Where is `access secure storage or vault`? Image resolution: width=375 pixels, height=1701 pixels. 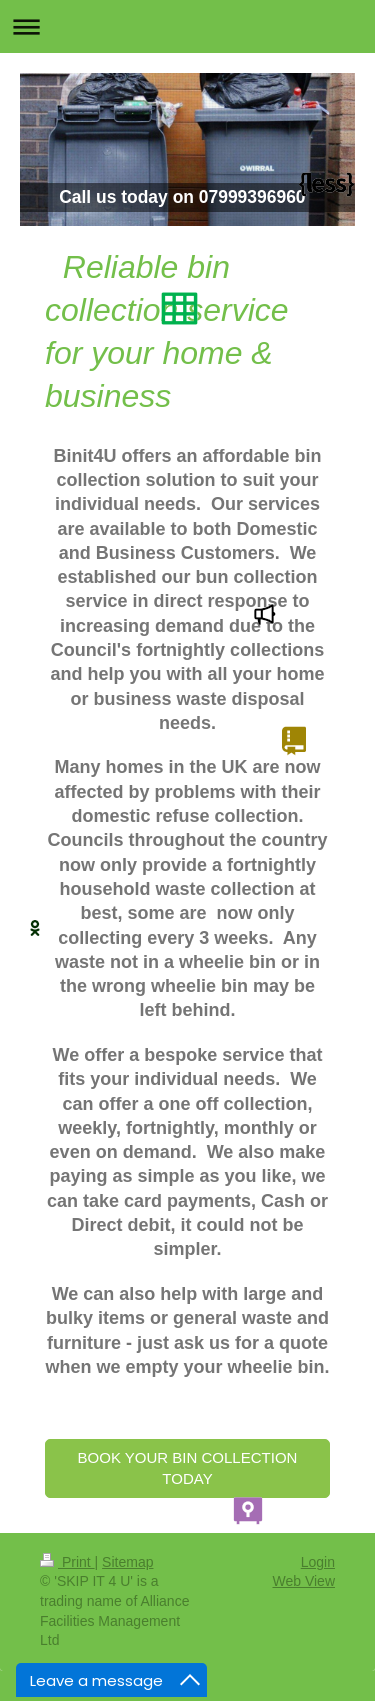
access secure storage or vault is located at coordinates (248, 1510).